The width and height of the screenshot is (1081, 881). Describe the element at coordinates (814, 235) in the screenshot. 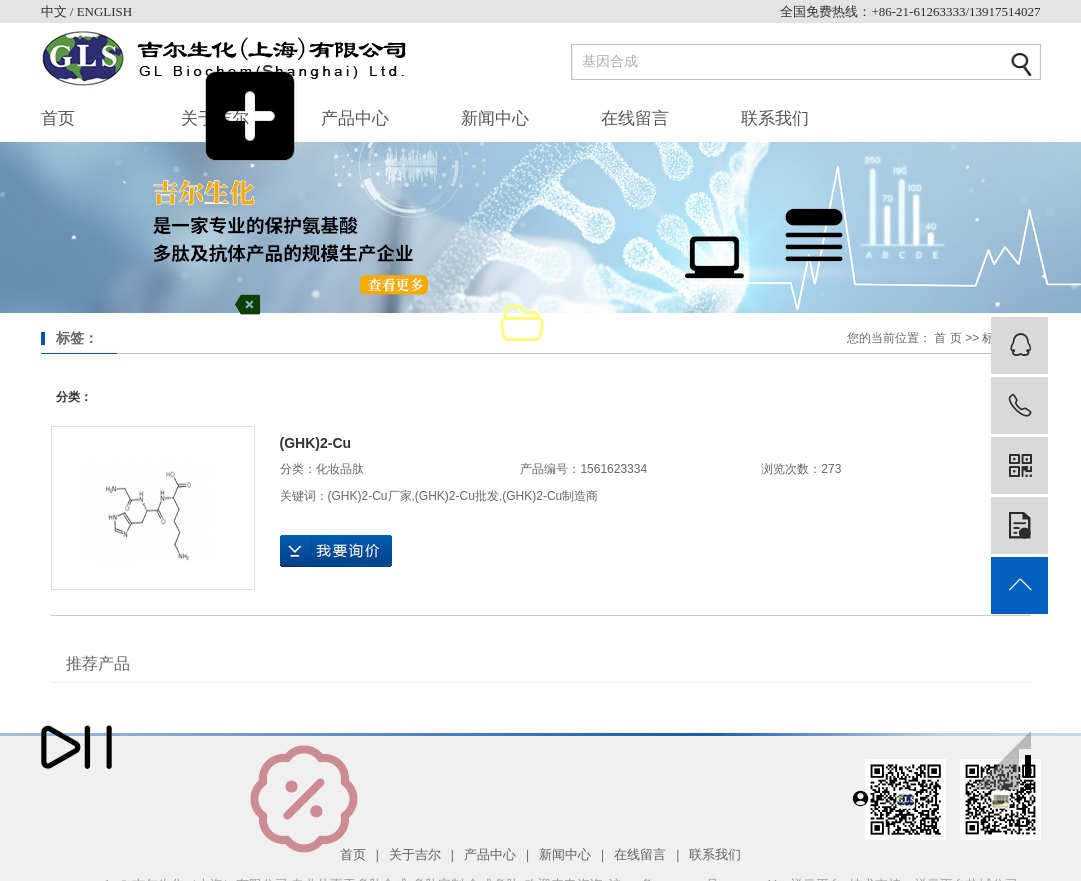

I see `view queue or playlist` at that location.